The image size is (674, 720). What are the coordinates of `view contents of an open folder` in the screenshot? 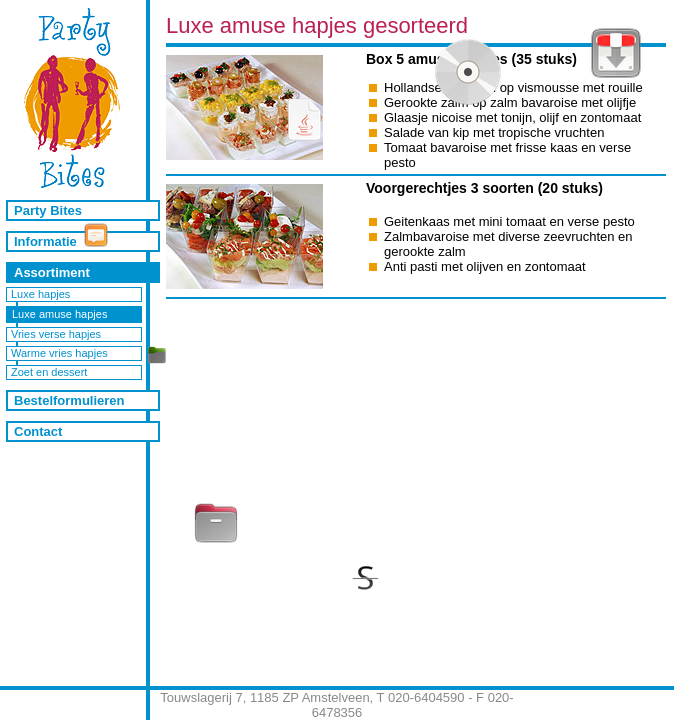 It's located at (157, 355).